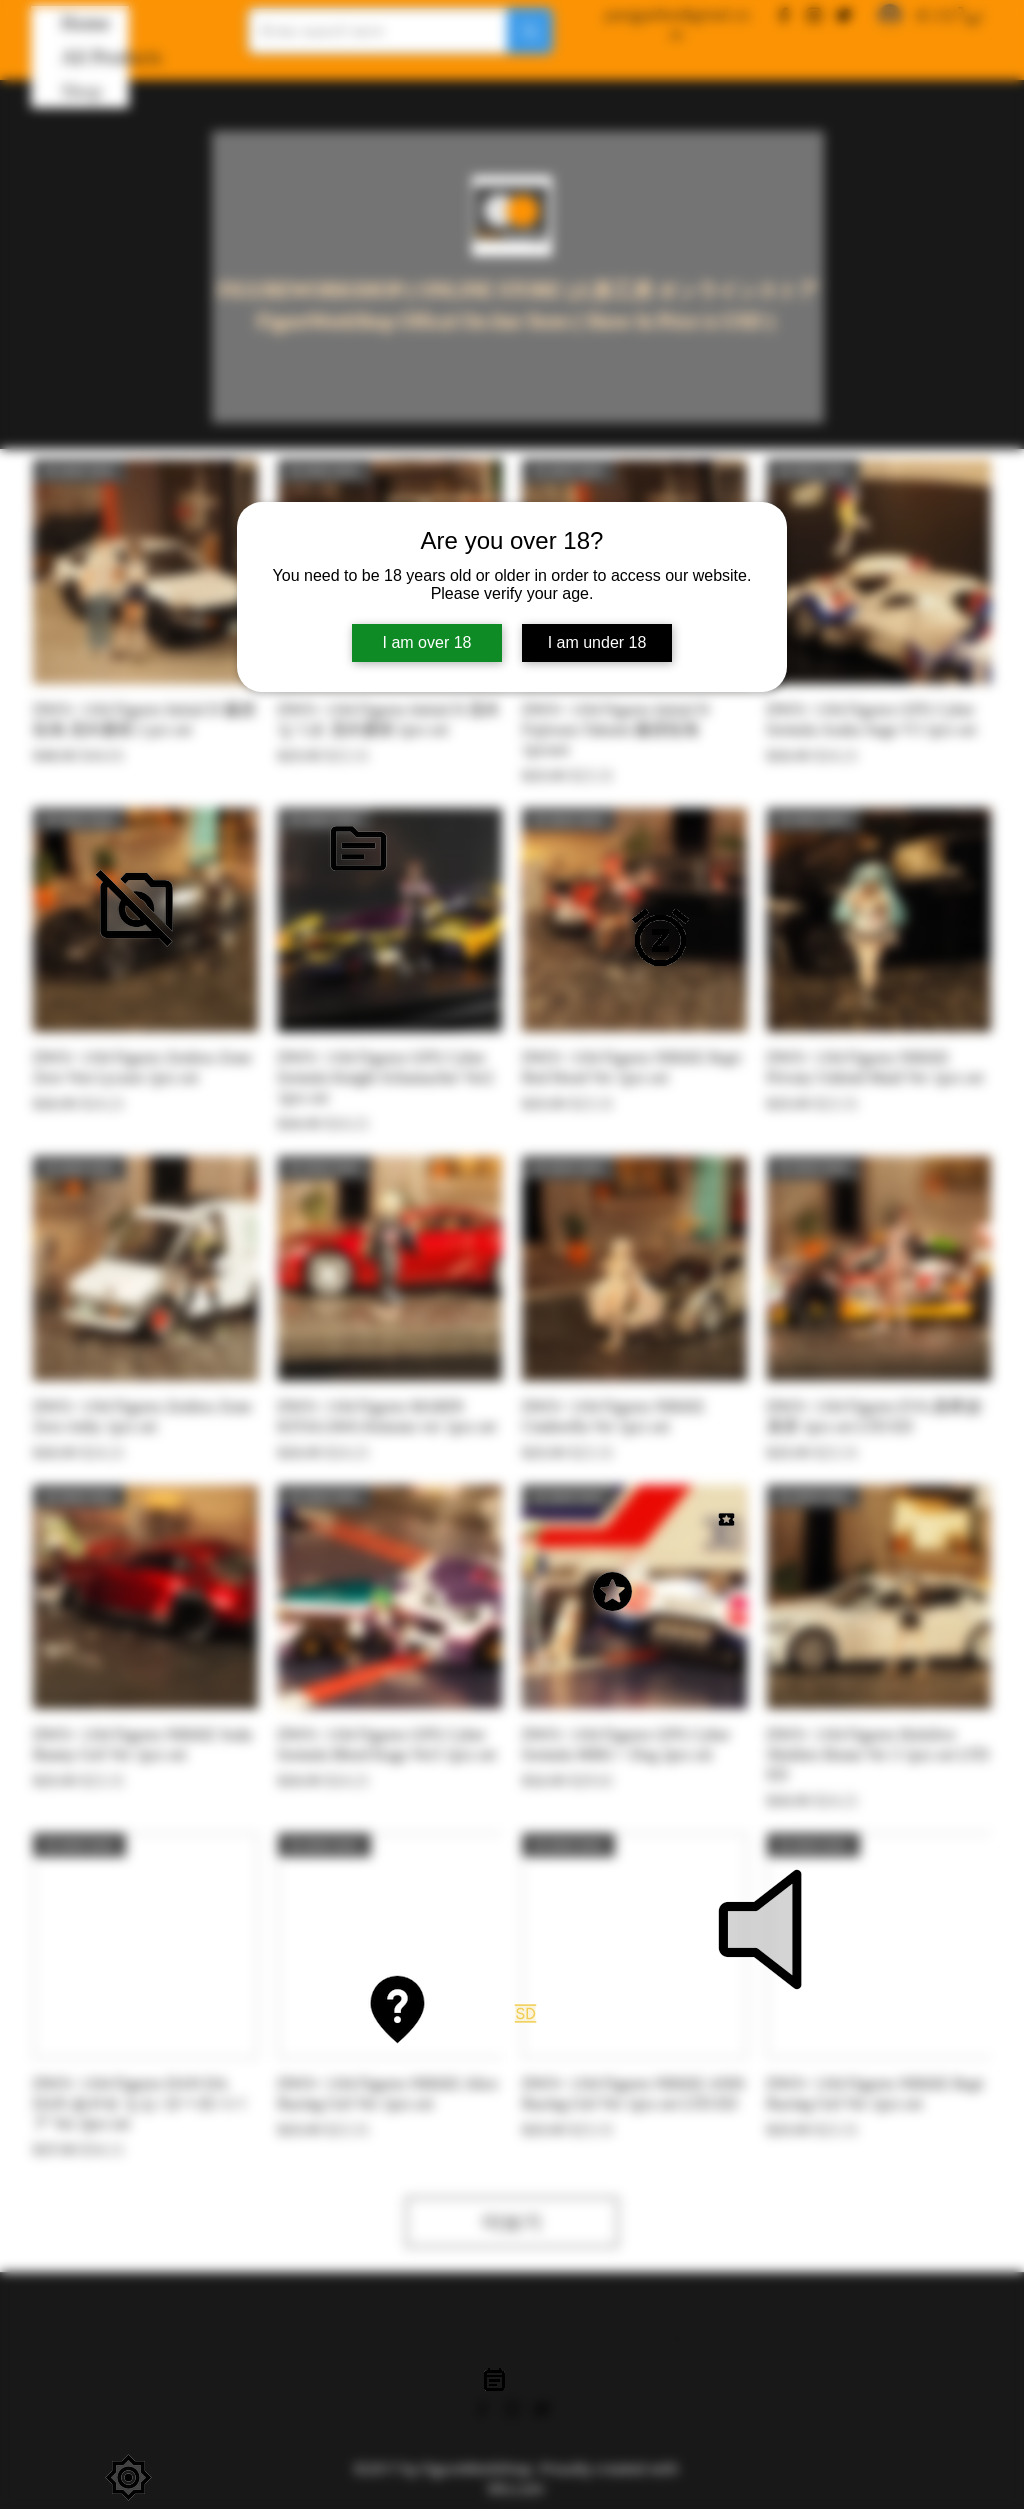 Image resolution: width=1024 pixels, height=2509 pixels. Describe the element at coordinates (778, 1929) in the screenshot. I see `speaker with no volume or sound output` at that location.